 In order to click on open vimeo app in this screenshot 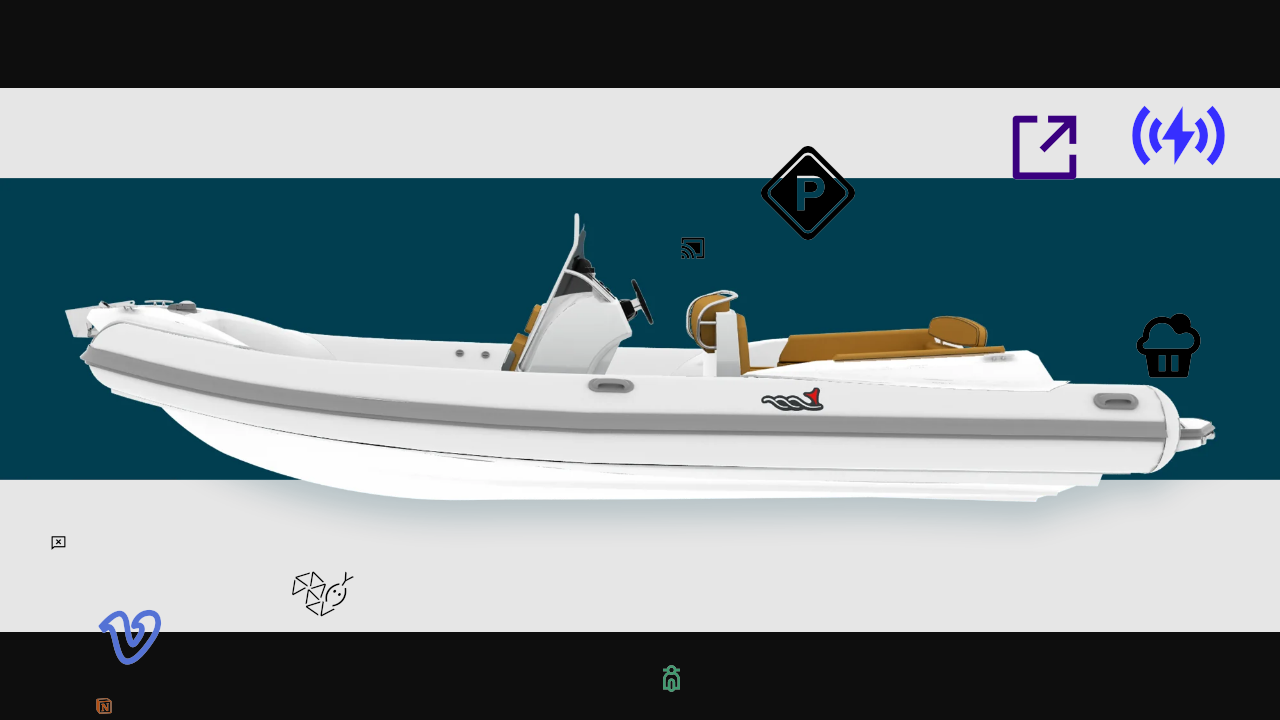, I will do `click(131, 636)`.